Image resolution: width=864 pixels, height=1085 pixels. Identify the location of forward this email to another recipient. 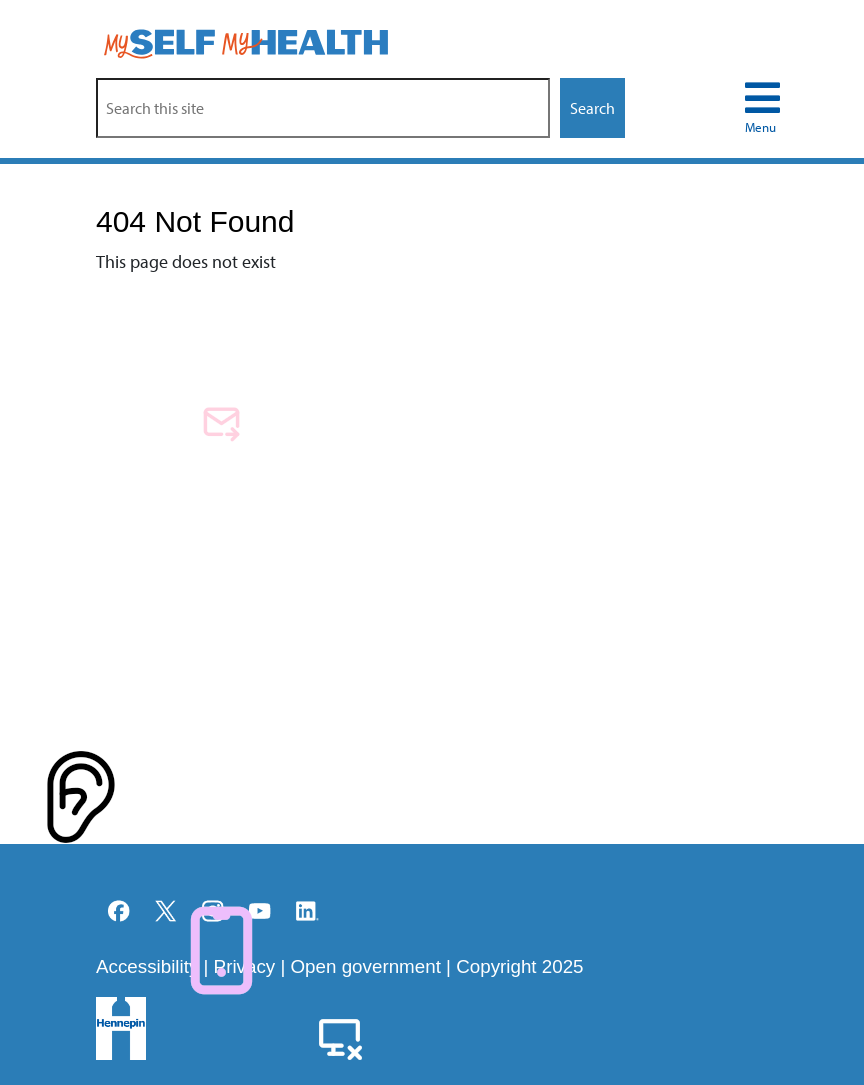
(221, 423).